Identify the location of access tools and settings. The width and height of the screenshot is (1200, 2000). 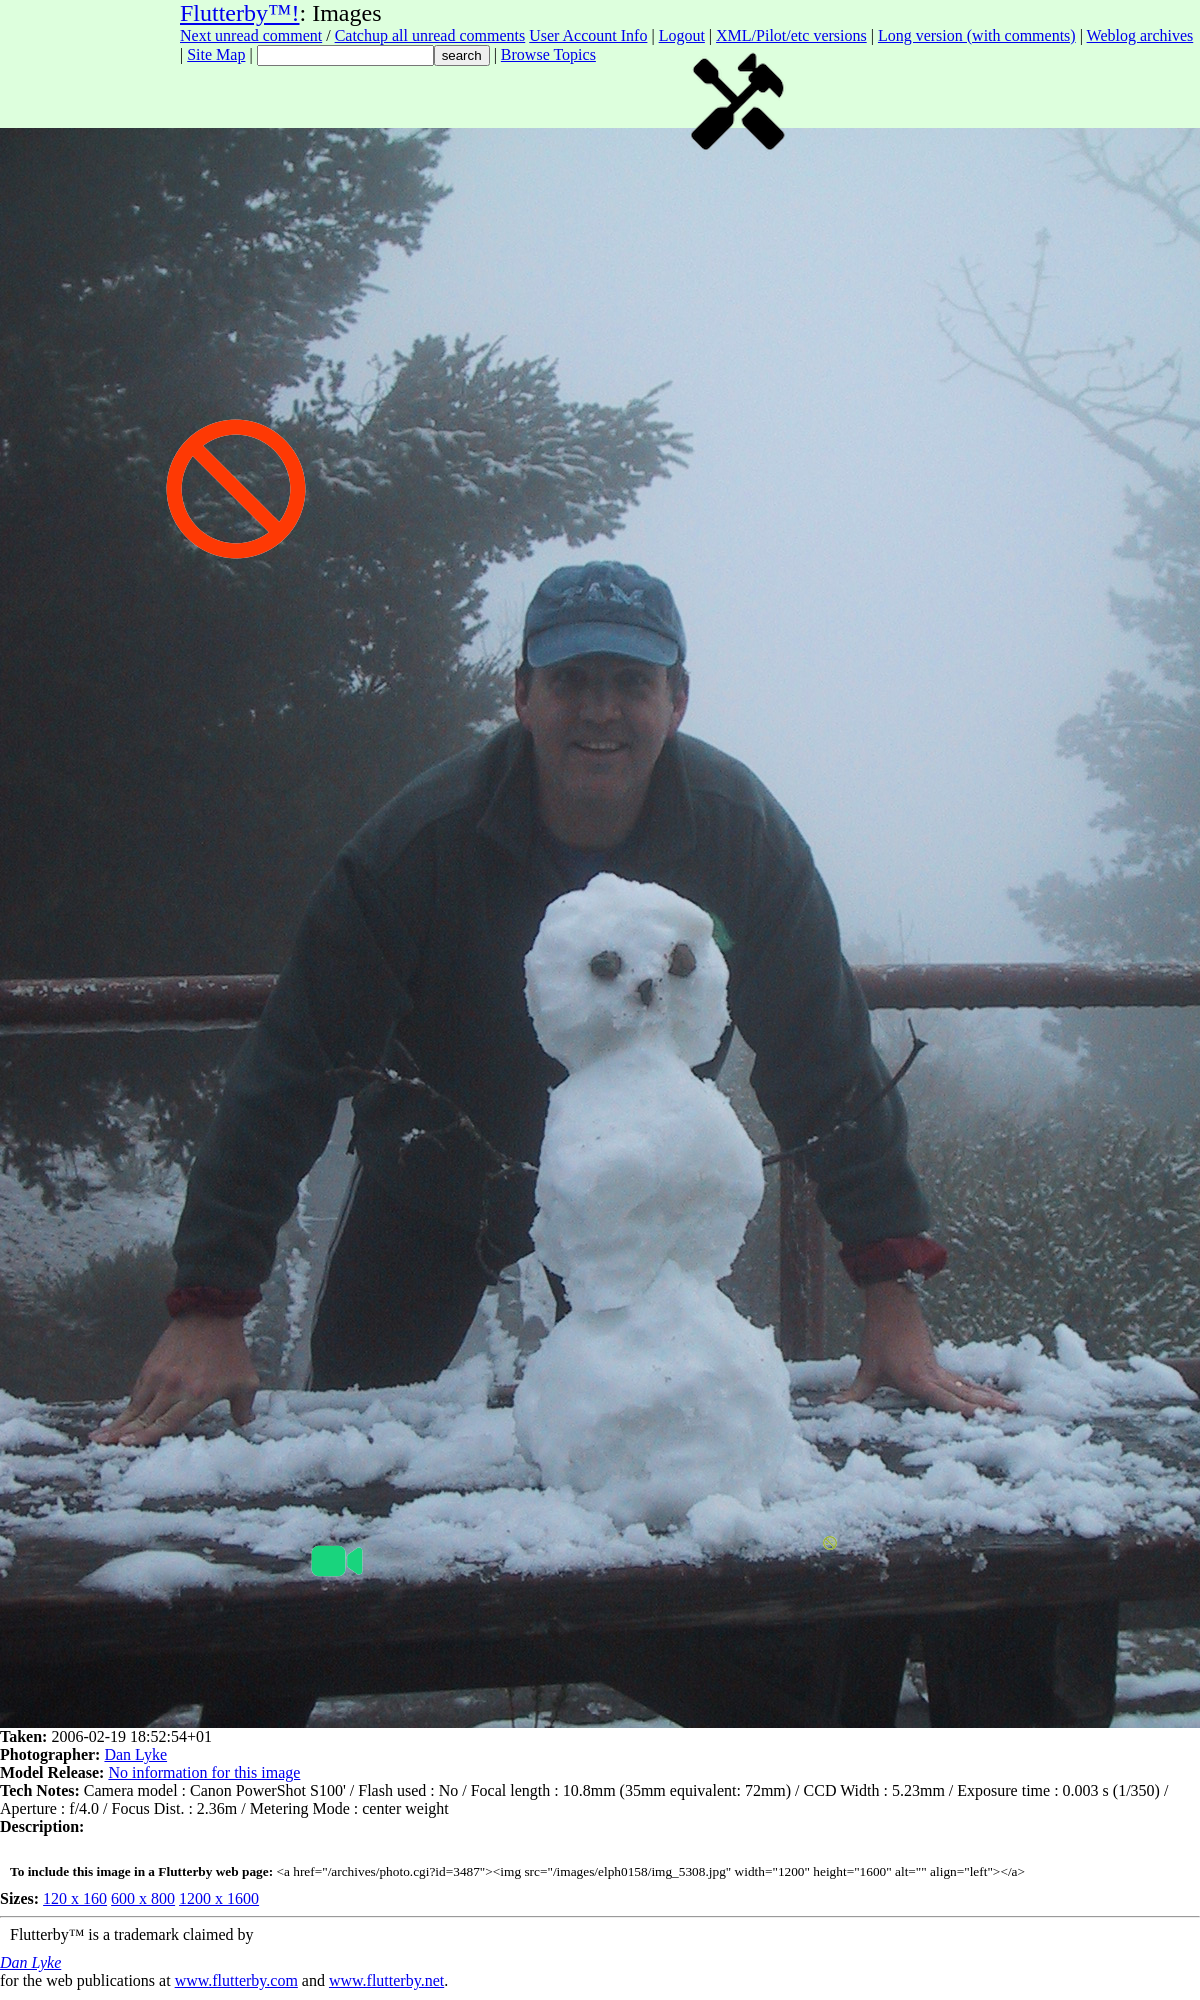
(738, 103).